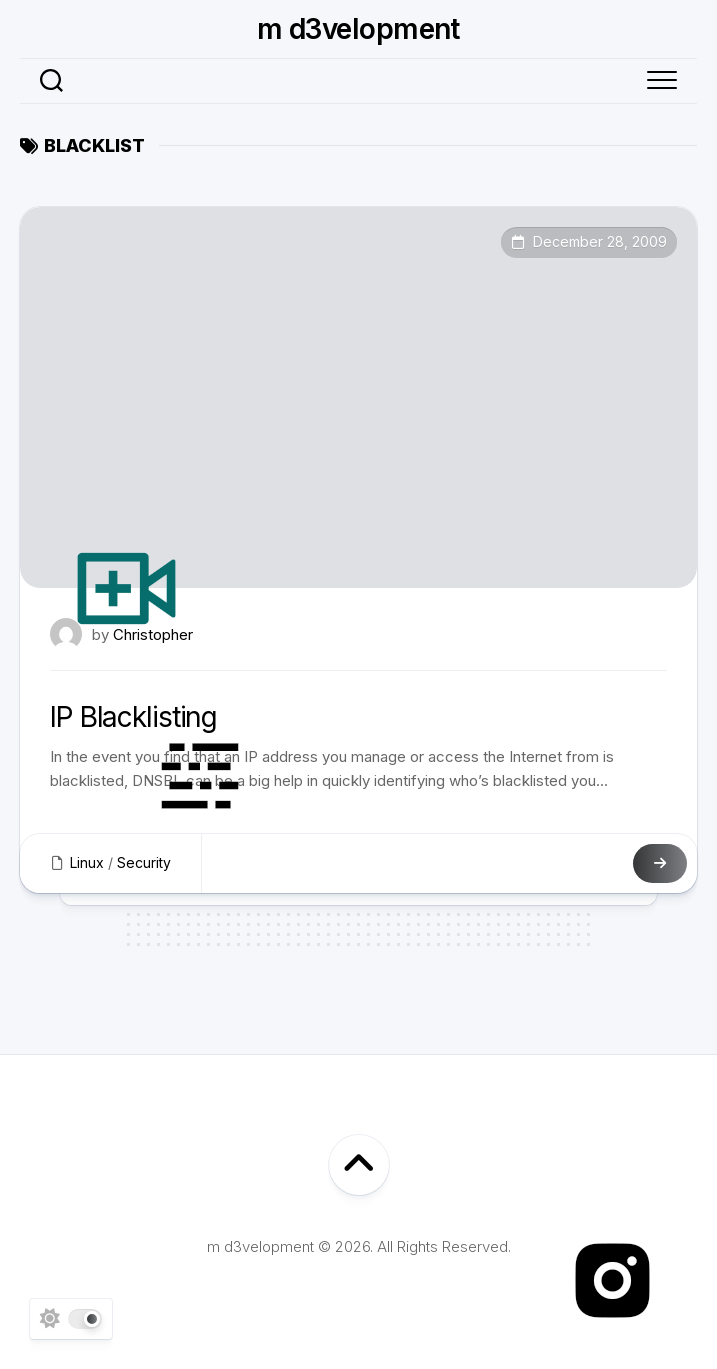 Image resolution: width=717 pixels, height=1369 pixels. Describe the element at coordinates (612, 1280) in the screenshot. I see `open instagram app` at that location.